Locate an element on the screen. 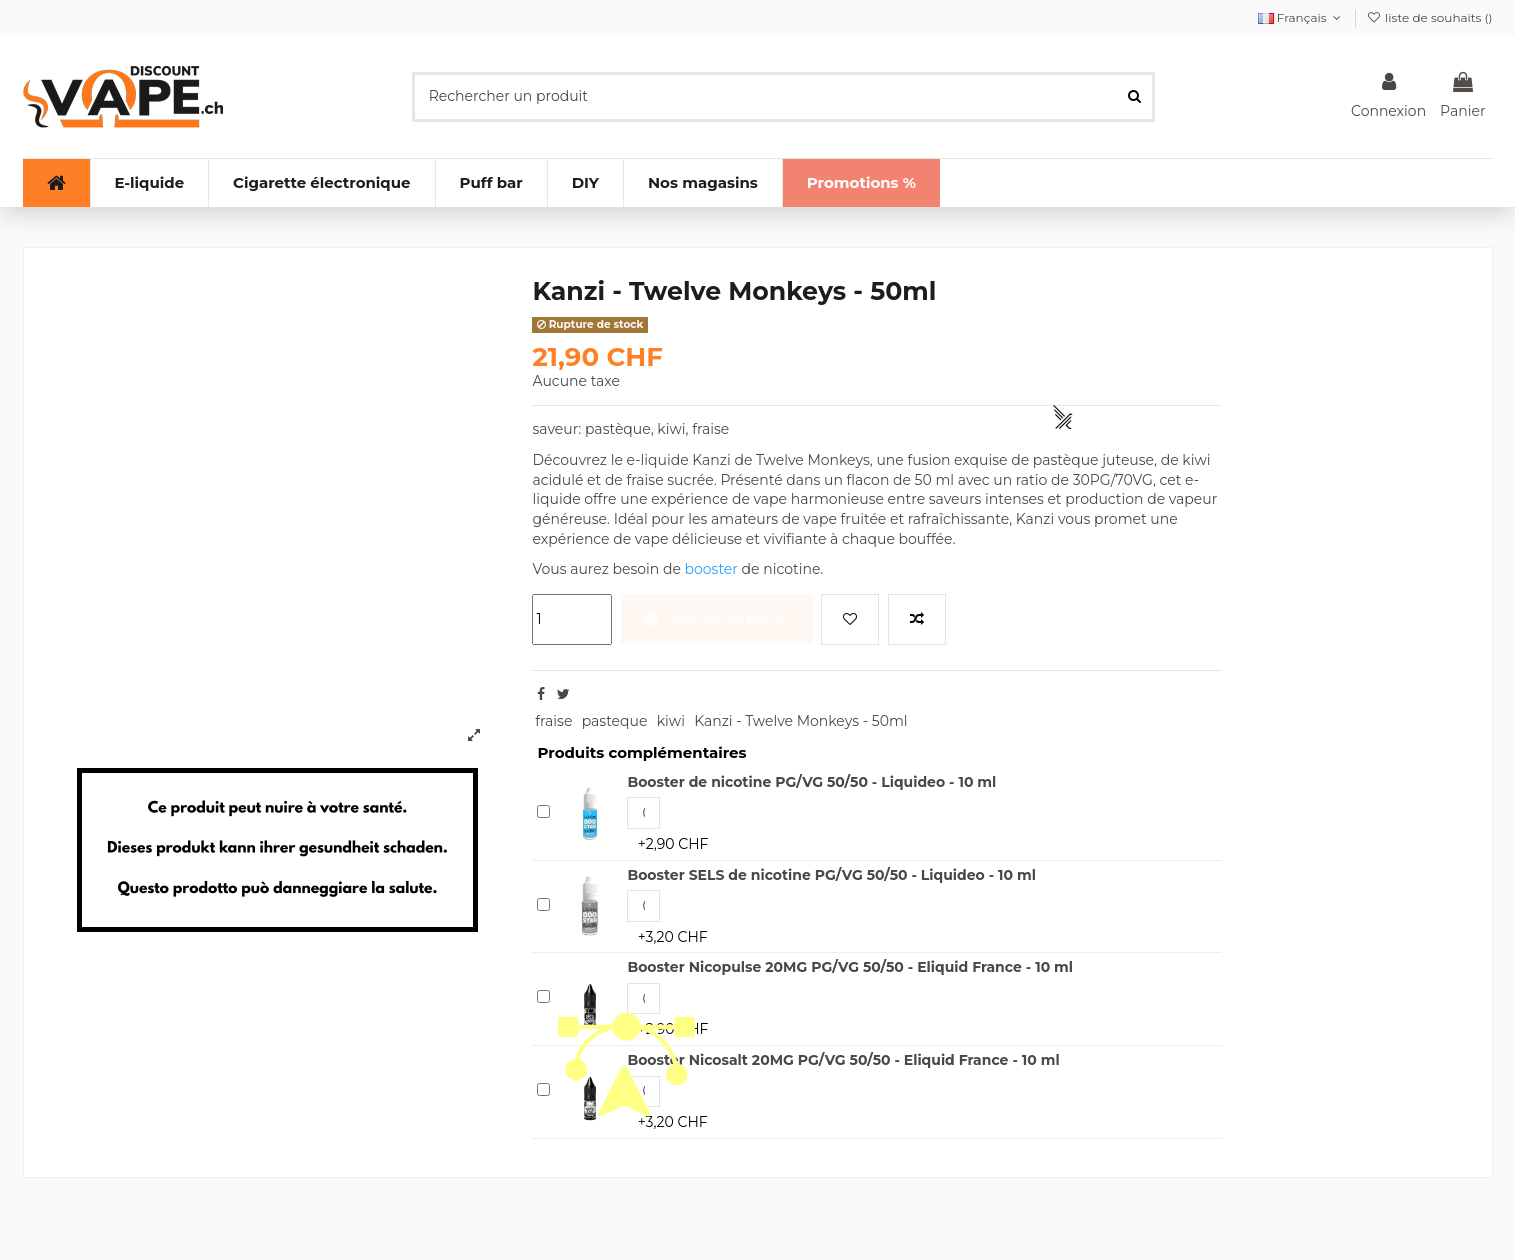  Falco open-source security tool logo is located at coordinates (1063, 417).